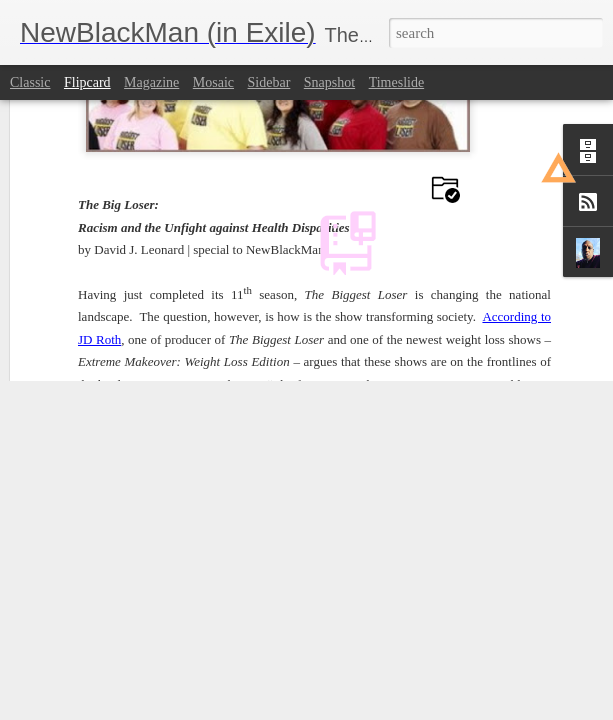  I want to click on unverified function breakpoint in debug mode, so click(558, 169).